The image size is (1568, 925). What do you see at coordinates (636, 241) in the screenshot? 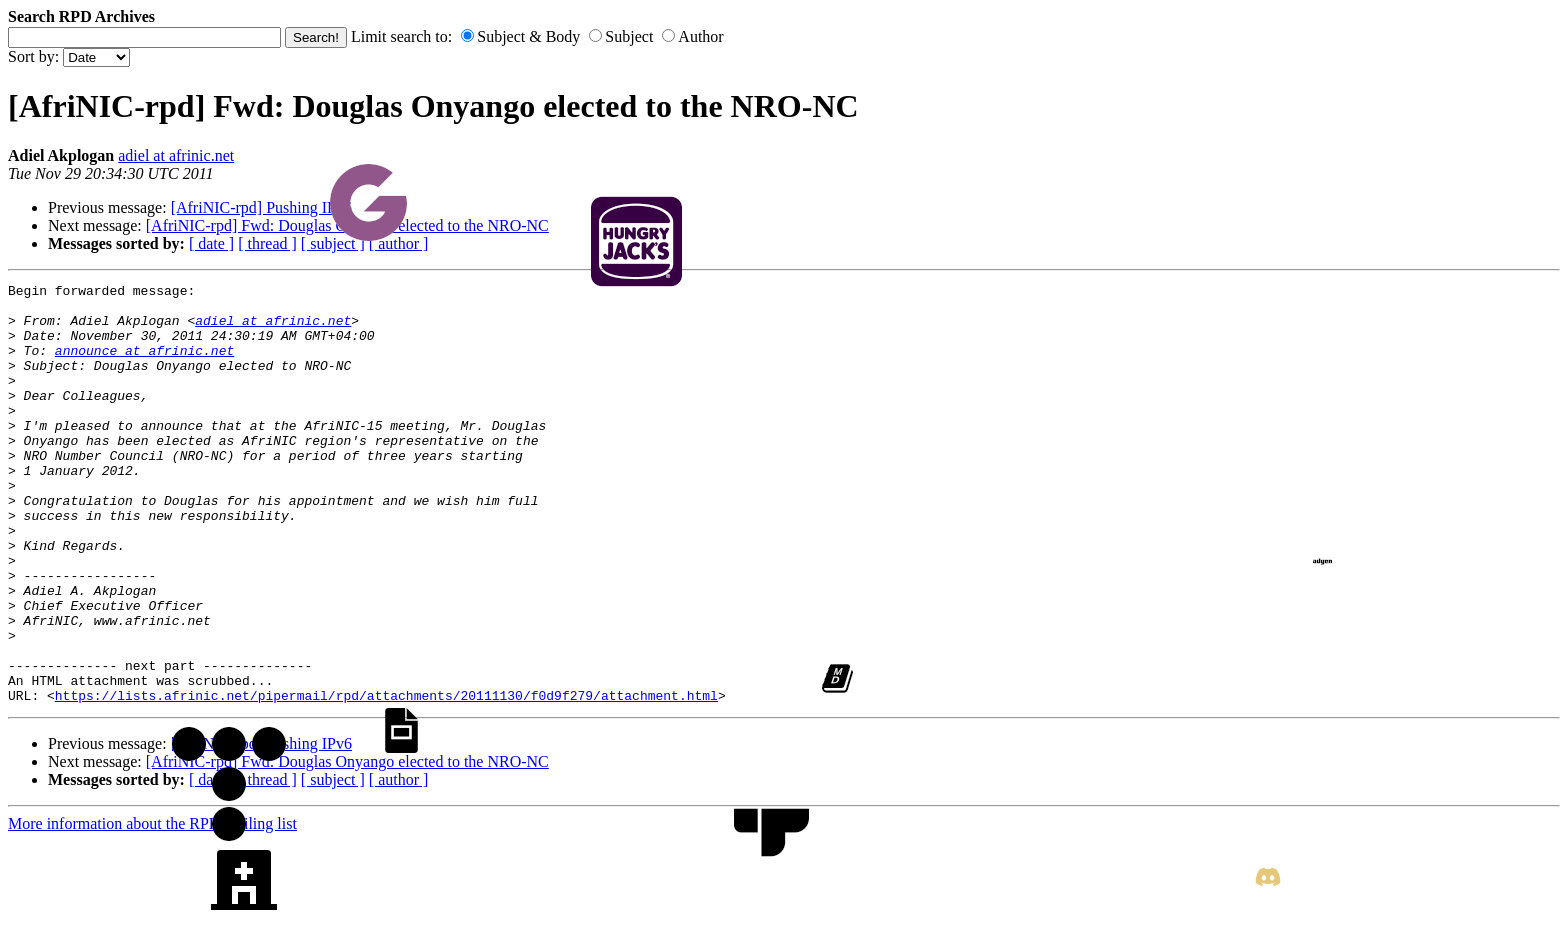
I see `open the Hungry Jack's app` at bounding box center [636, 241].